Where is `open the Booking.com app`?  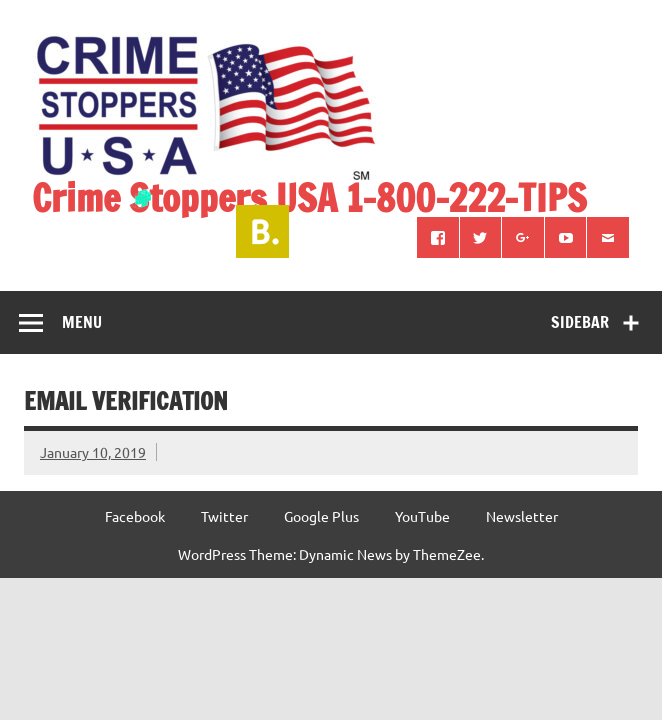
open the Booking.com app is located at coordinates (262, 231).